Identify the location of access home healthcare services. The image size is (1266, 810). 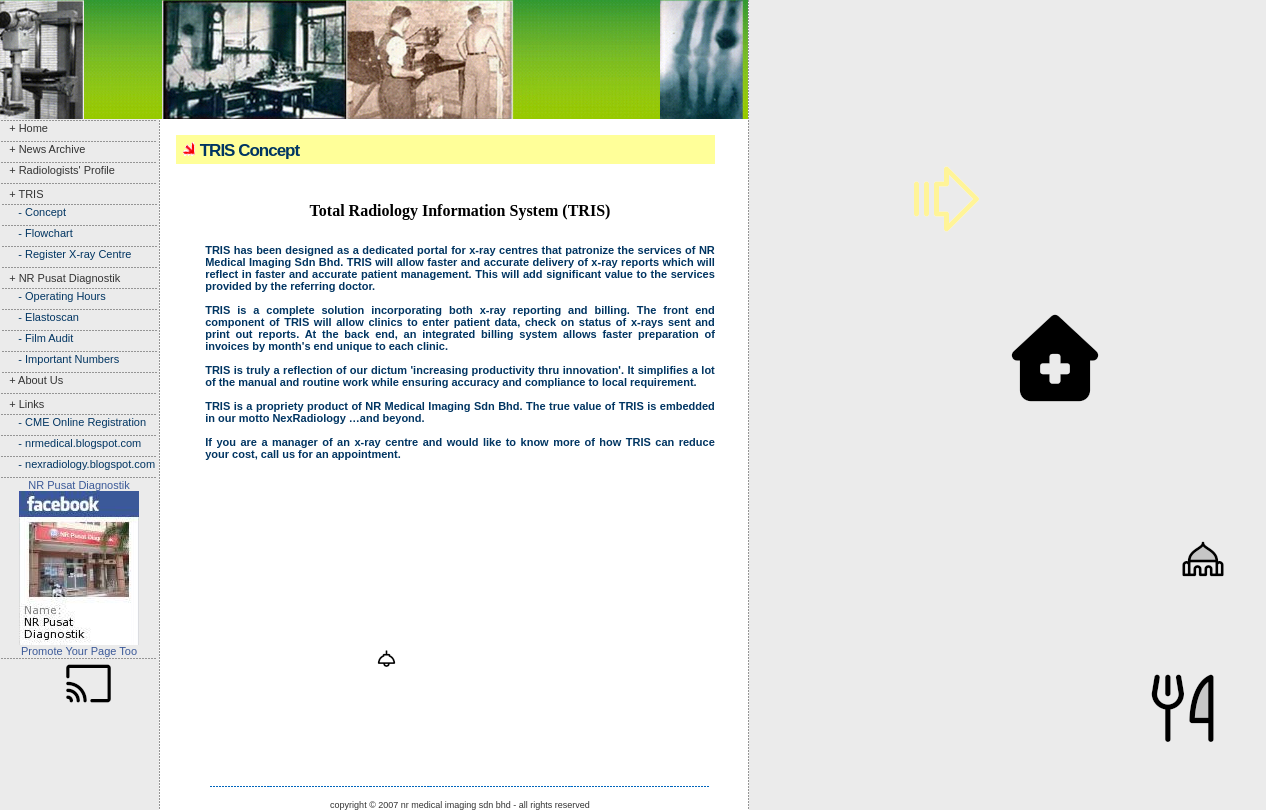
(1055, 358).